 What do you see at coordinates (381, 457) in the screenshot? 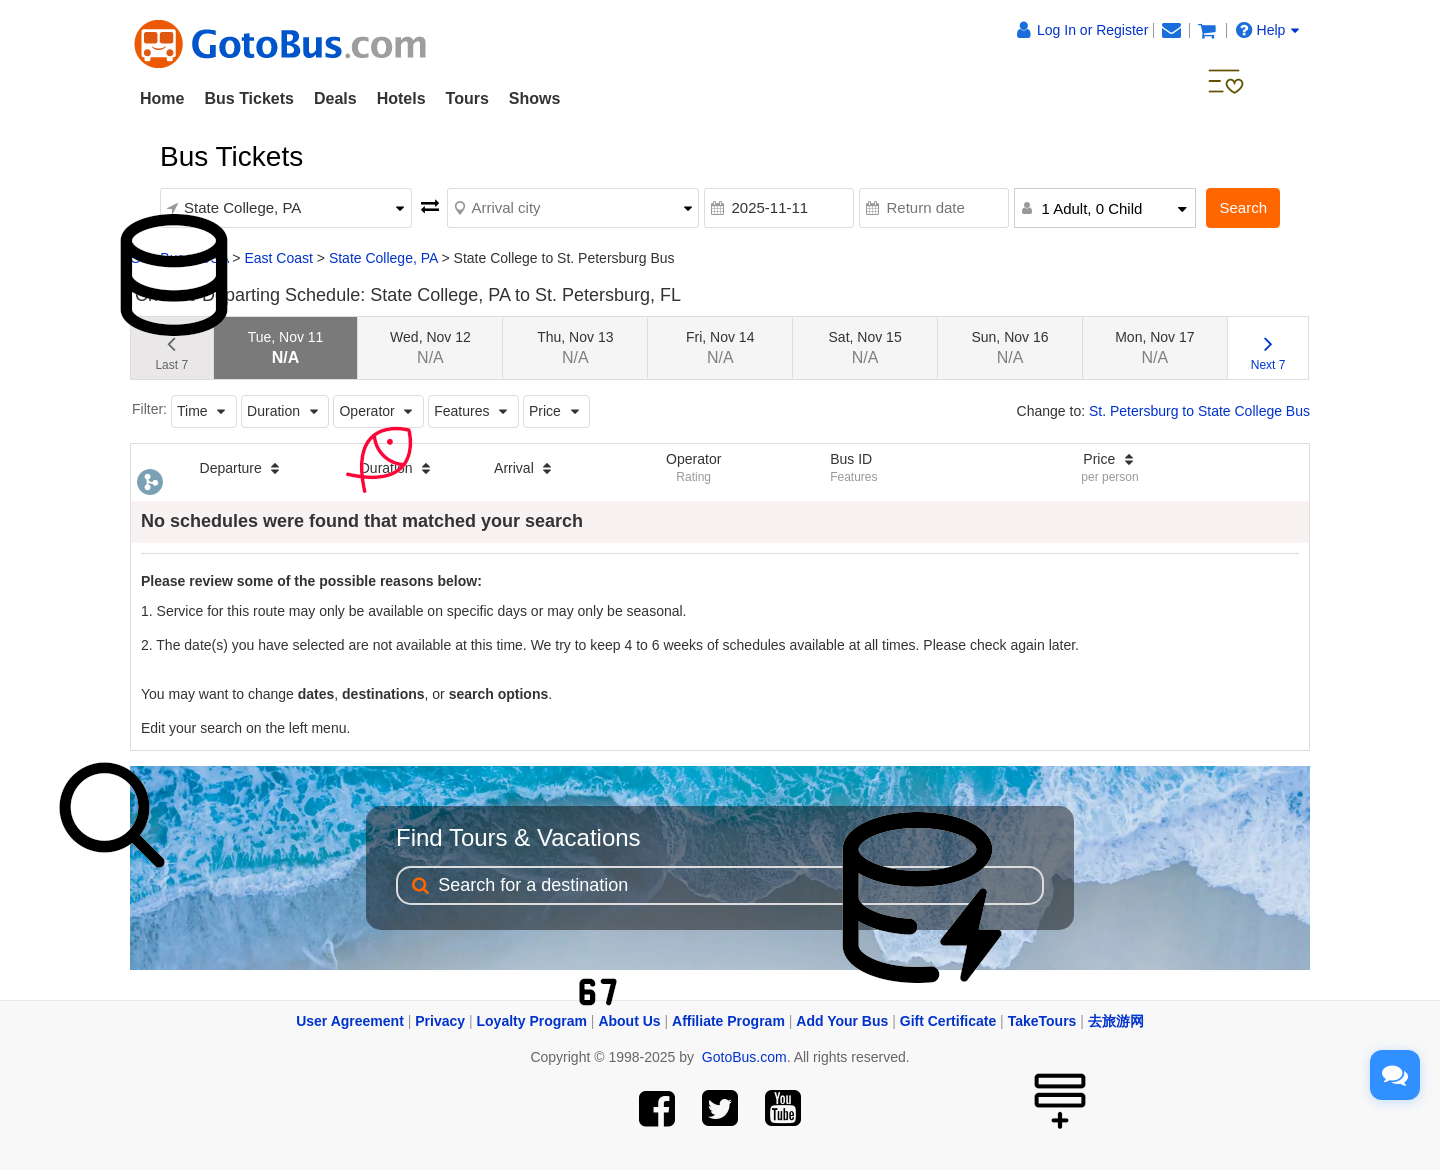
I see `access fishing or aquatic content` at bounding box center [381, 457].